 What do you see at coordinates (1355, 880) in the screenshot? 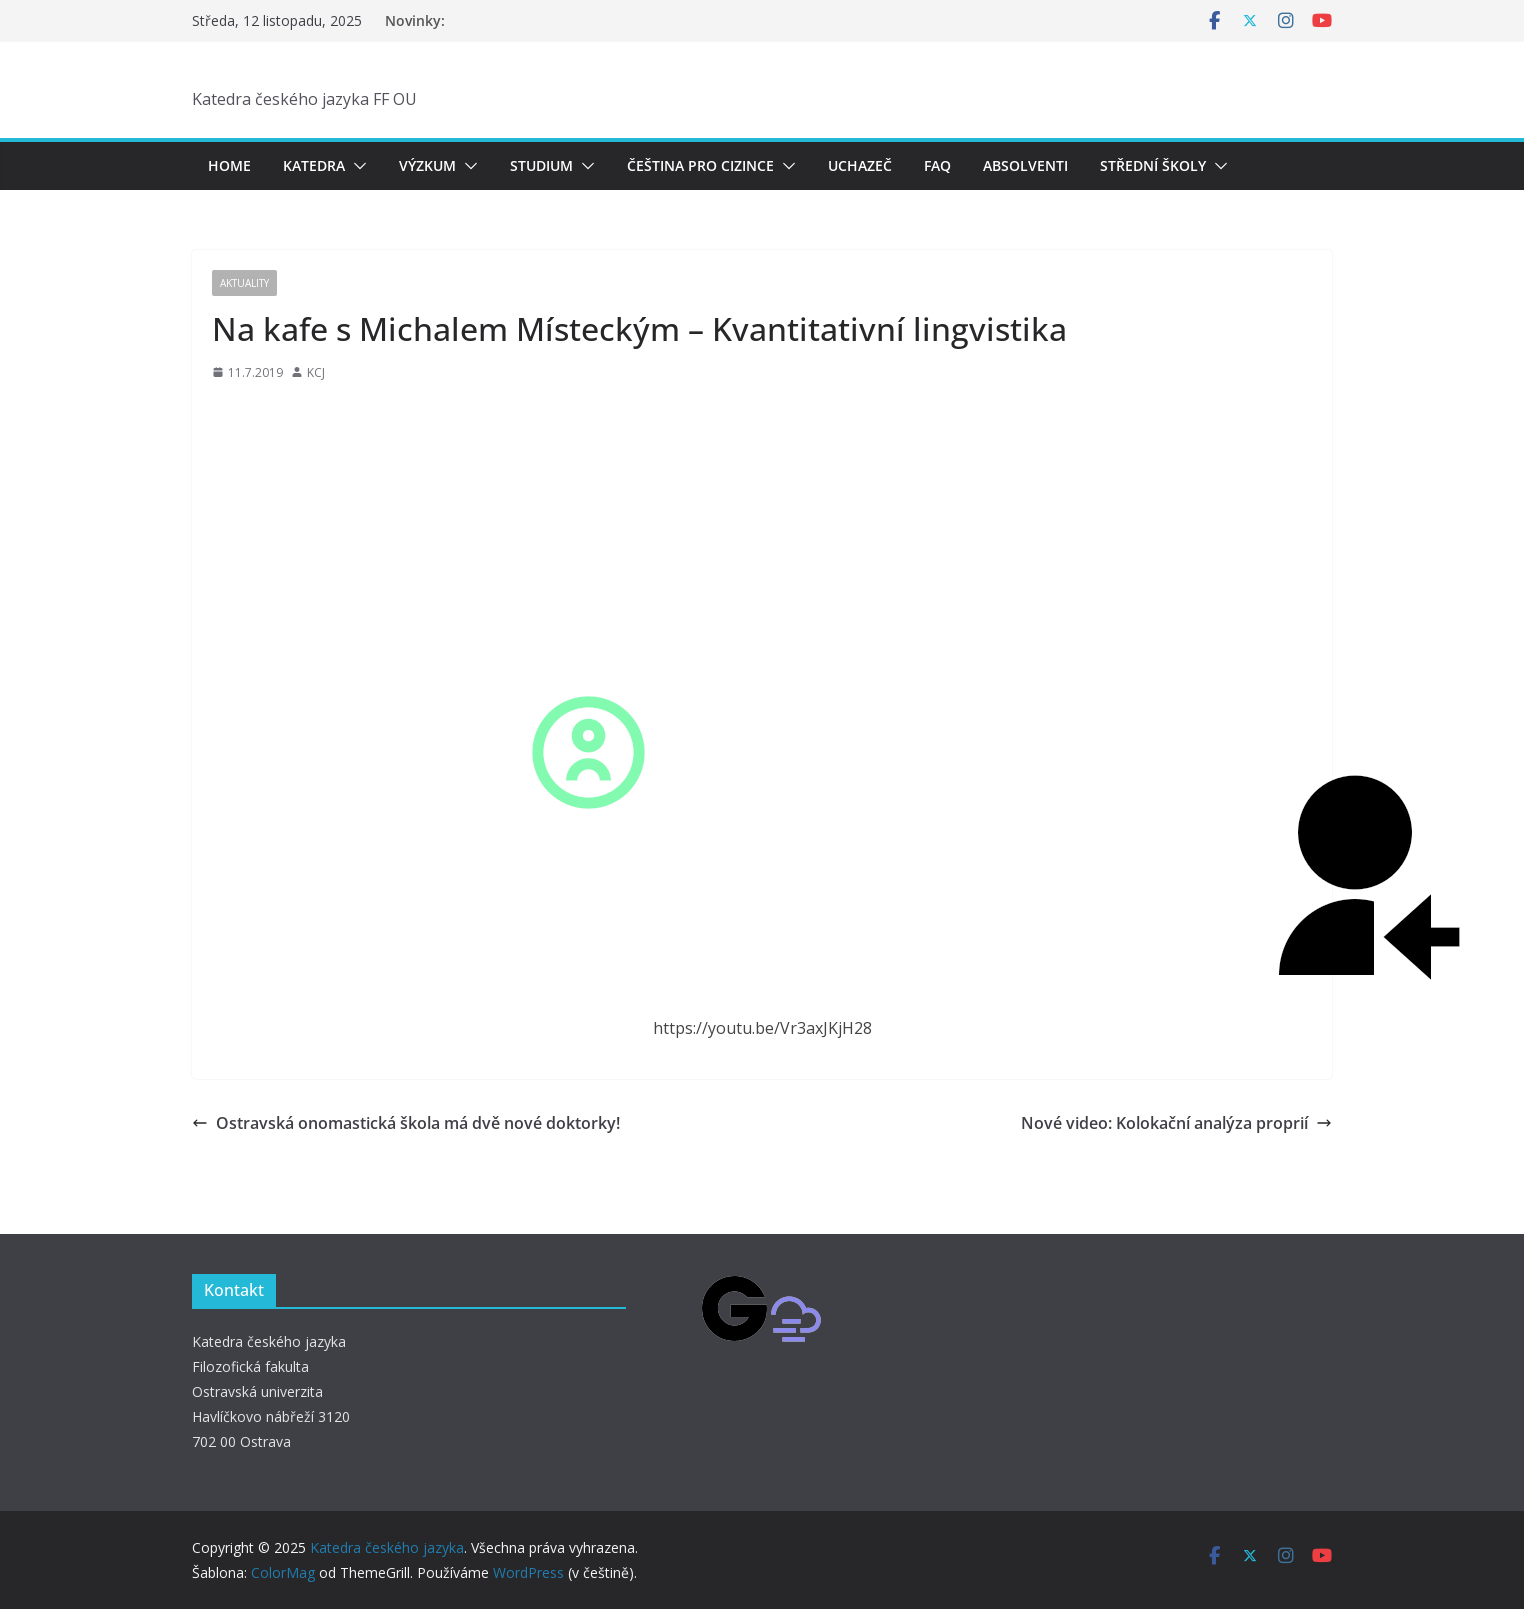
I see `incoming user request or invitation` at bounding box center [1355, 880].